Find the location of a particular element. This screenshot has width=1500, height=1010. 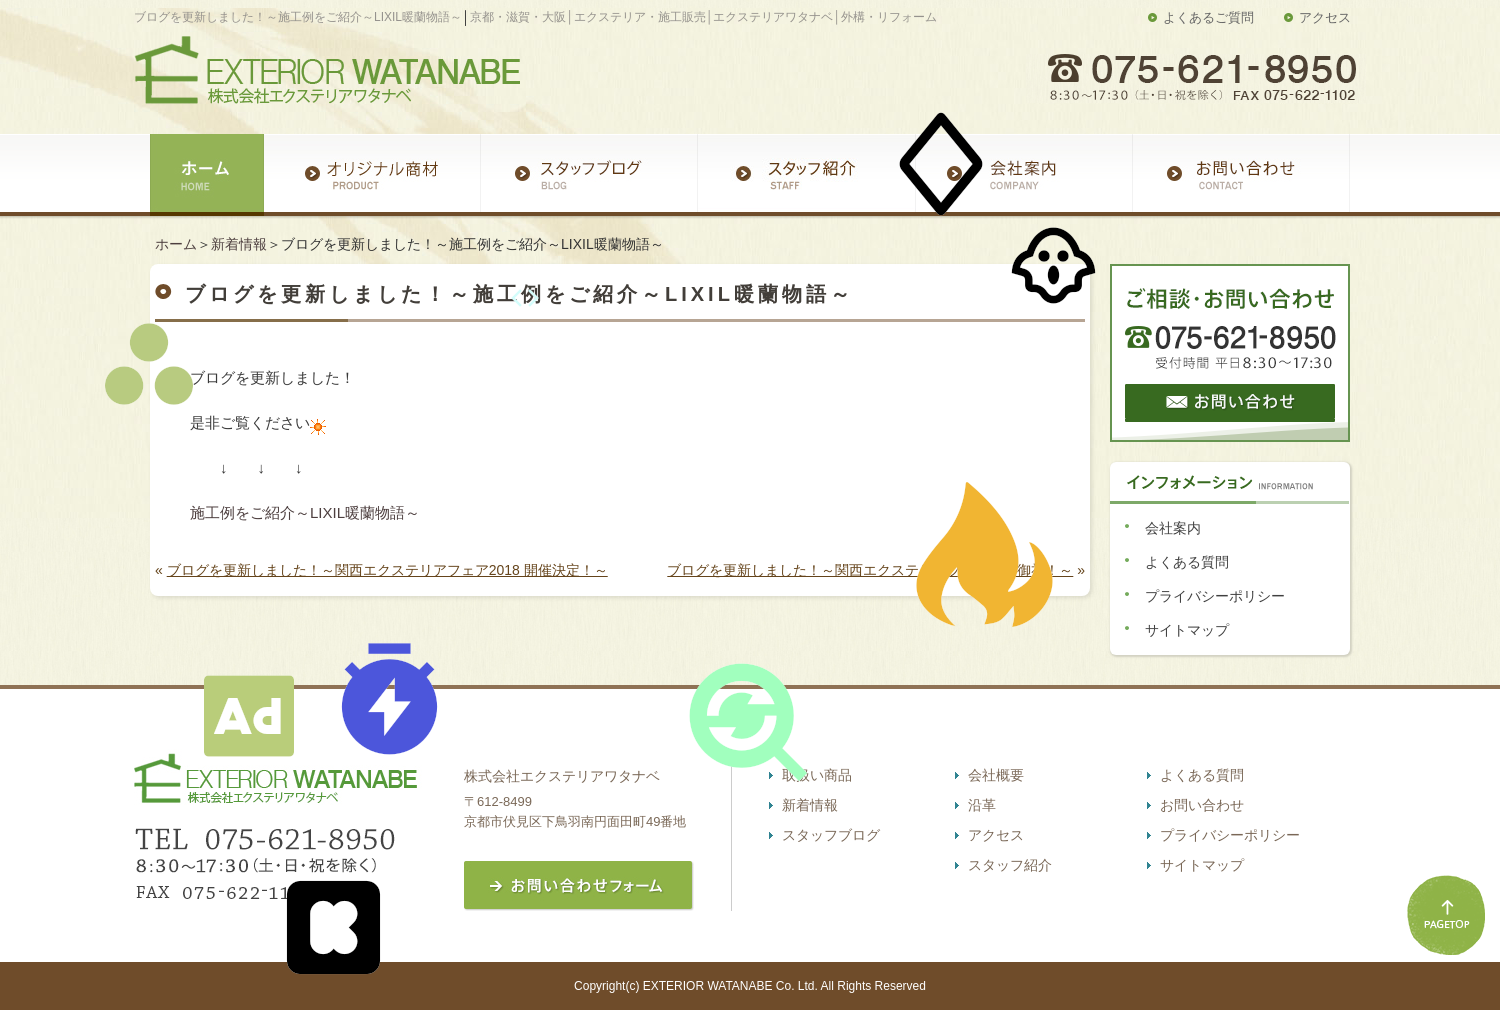

open asana project management app is located at coordinates (149, 364).